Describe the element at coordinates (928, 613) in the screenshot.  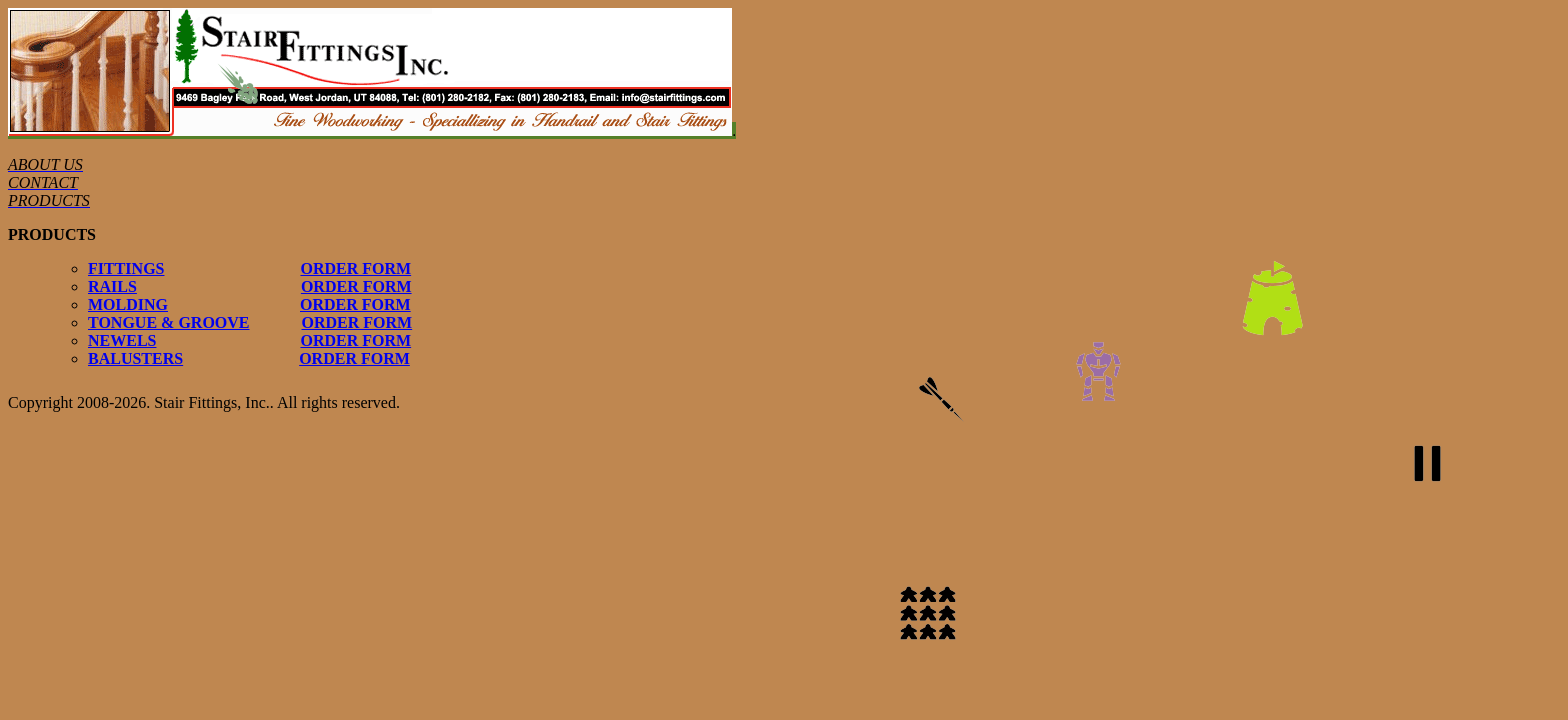
I see `view your army or squad roster` at that location.